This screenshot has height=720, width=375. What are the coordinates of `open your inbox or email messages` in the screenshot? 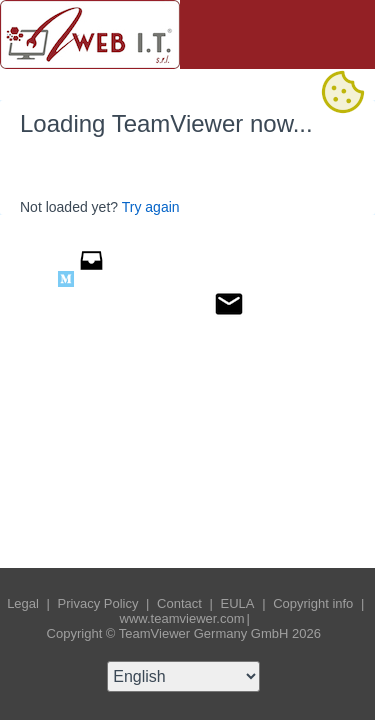 It's located at (229, 304).